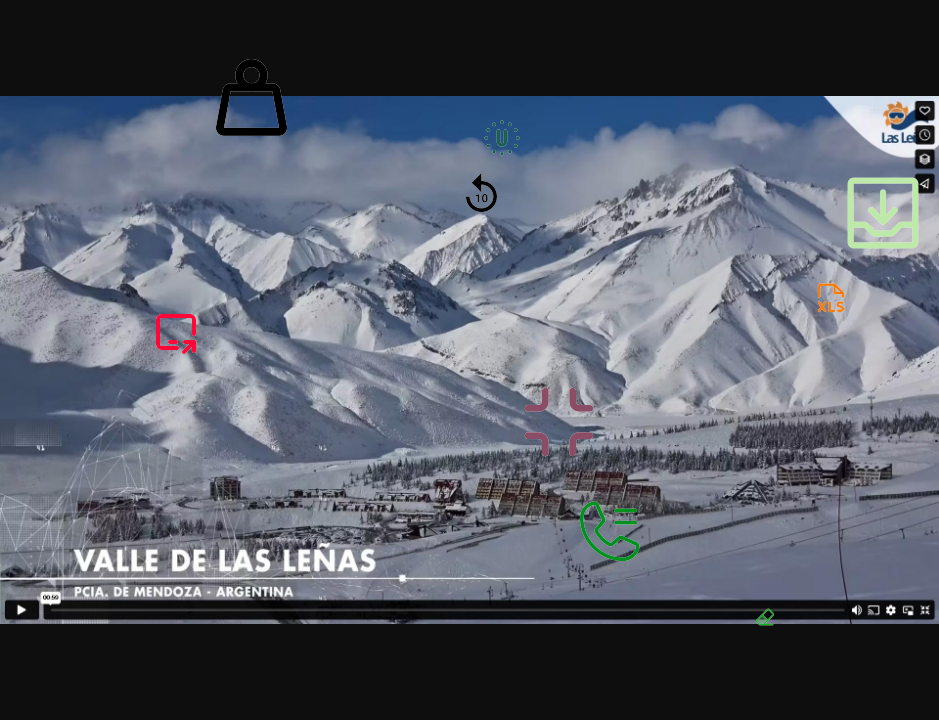 The width and height of the screenshot is (939, 720). What do you see at coordinates (831, 299) in the screenshot?
I see `open or view an Excel spreadsheet file` at bounding box center [831, 299].